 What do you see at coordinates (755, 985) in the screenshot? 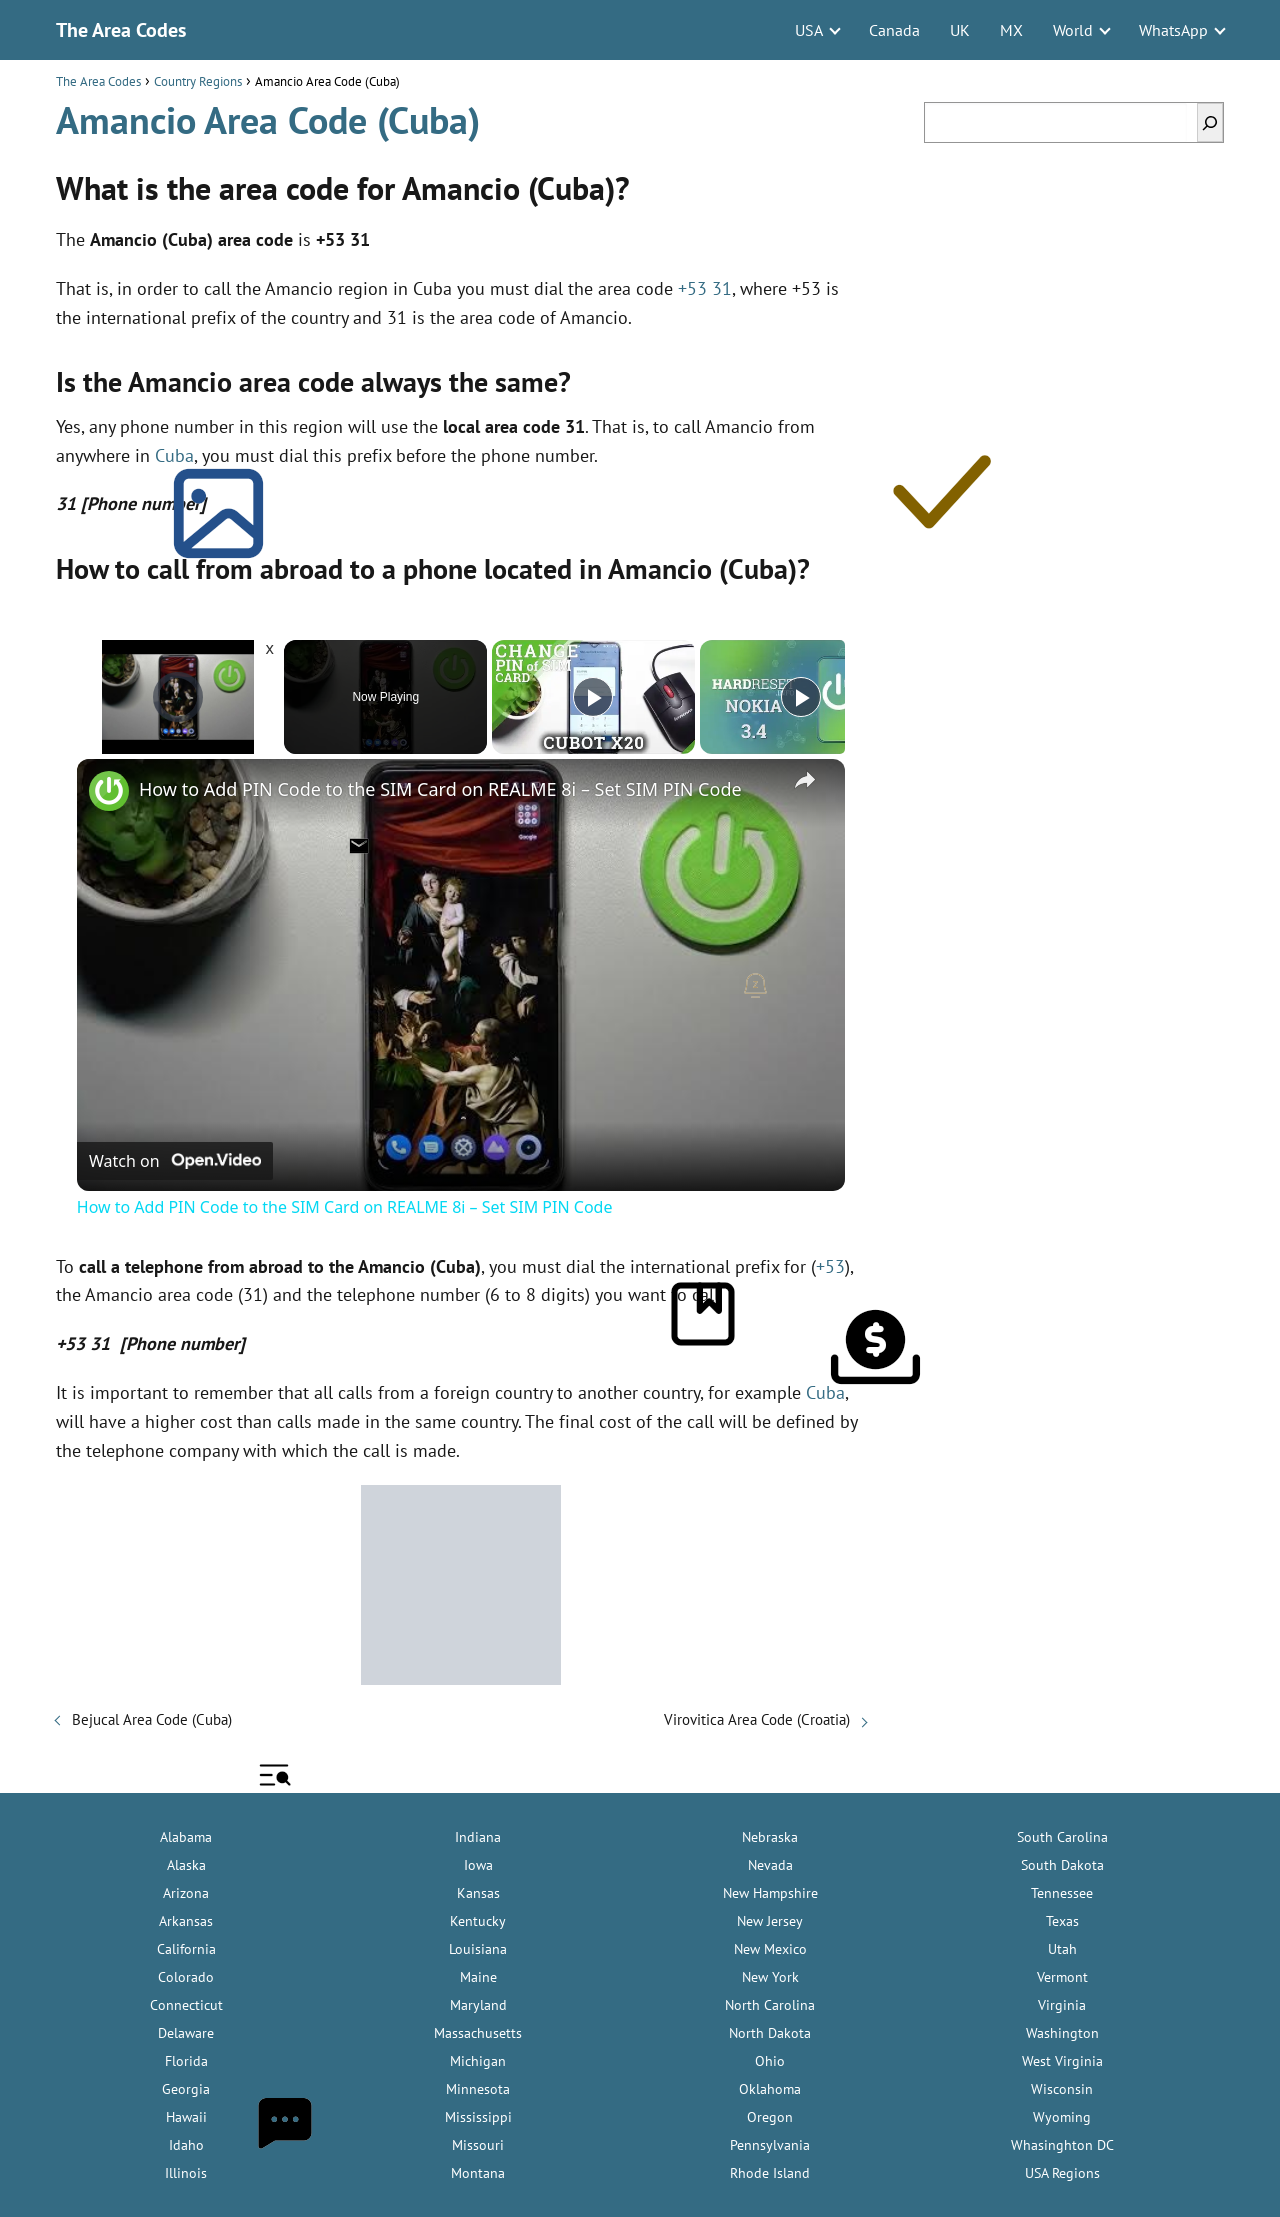
I see `snooze notifications` at bounding box center [755, 985].